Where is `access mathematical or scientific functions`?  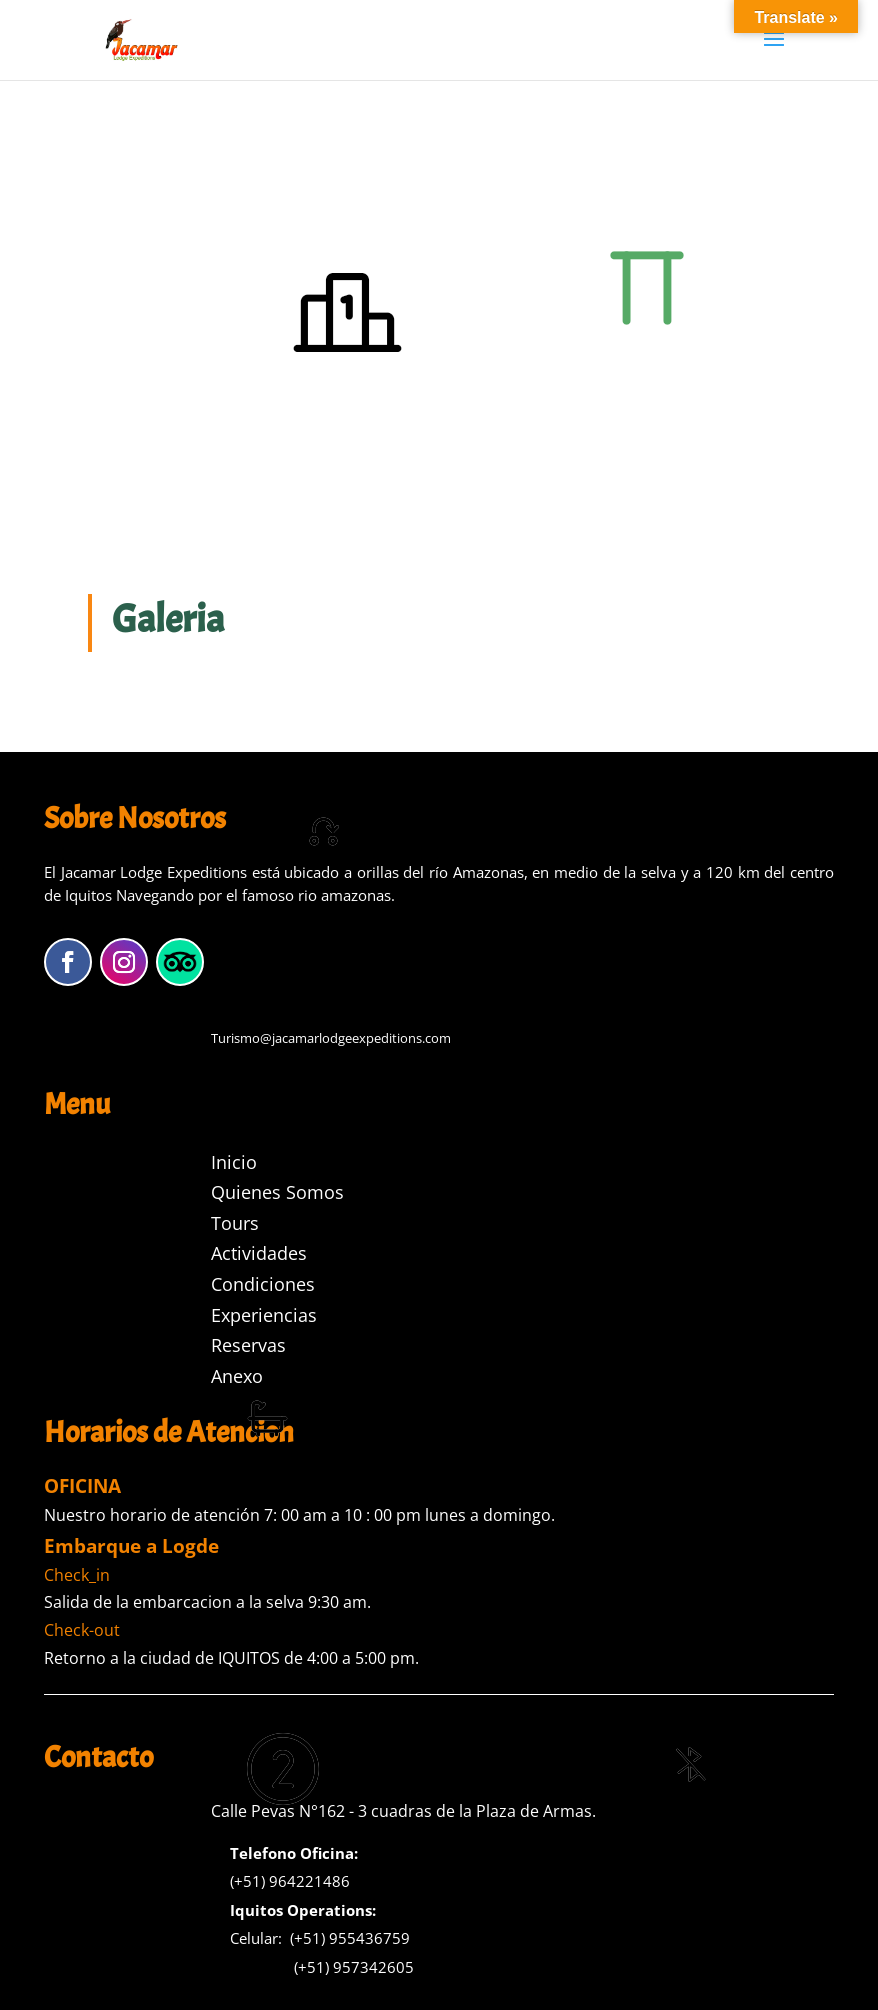 access mathematical or scientific functions is located at coordinates (647, 288).